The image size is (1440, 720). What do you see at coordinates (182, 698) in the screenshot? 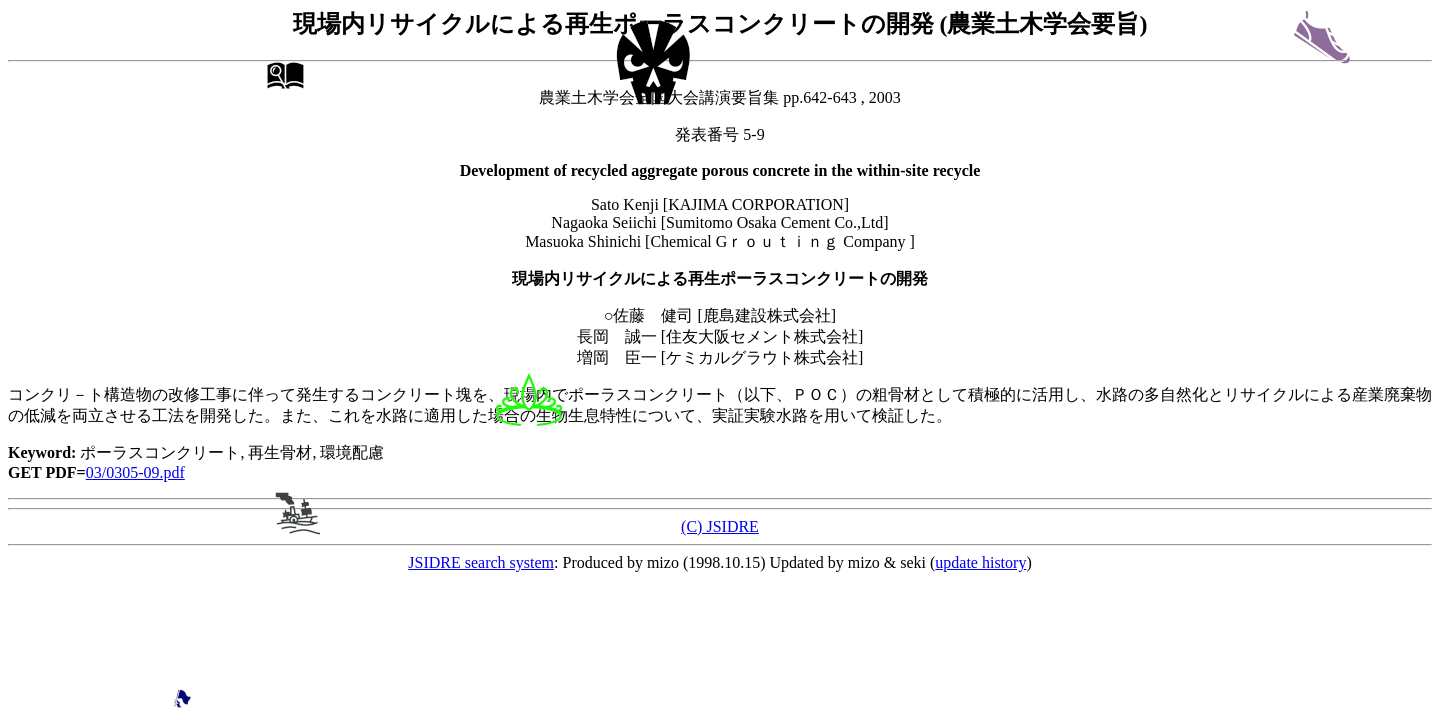
I see `declare a truce or ceasefire in game` at bounding box center [182, 698].